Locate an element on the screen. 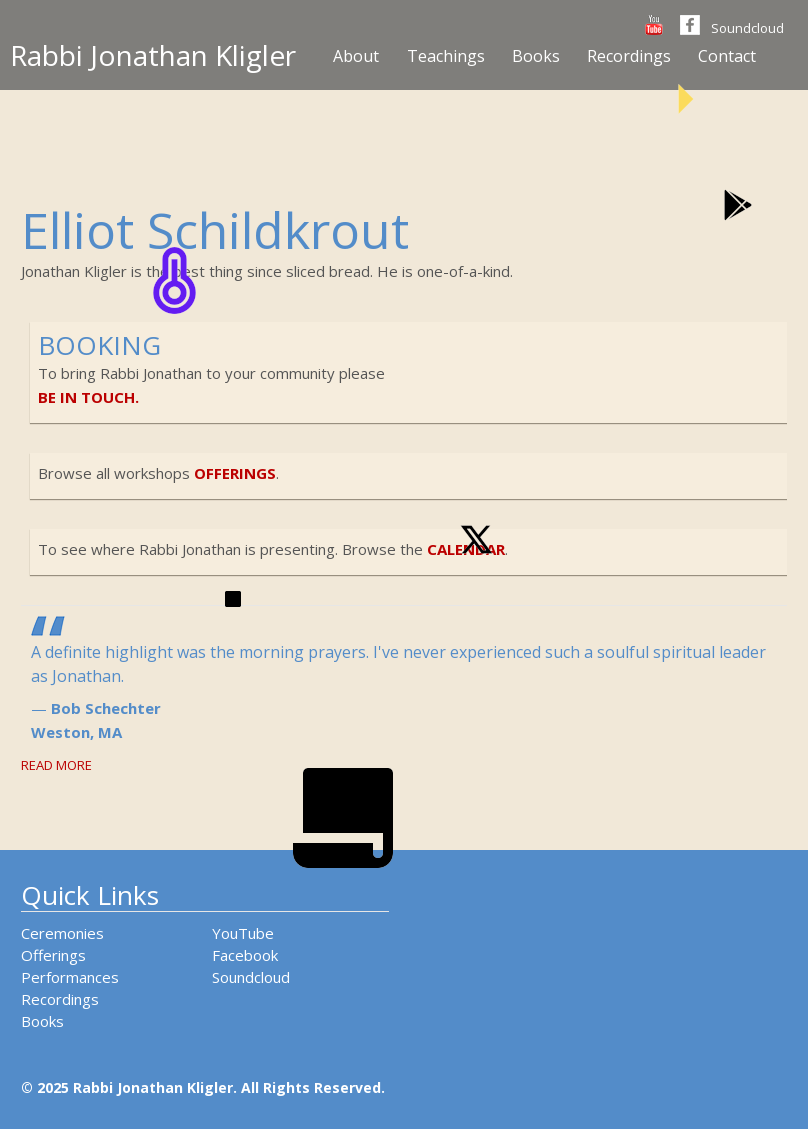 This screenshot has height=1129, width=808. expand a collapsed menu or section is located at coordinates (686, 99).